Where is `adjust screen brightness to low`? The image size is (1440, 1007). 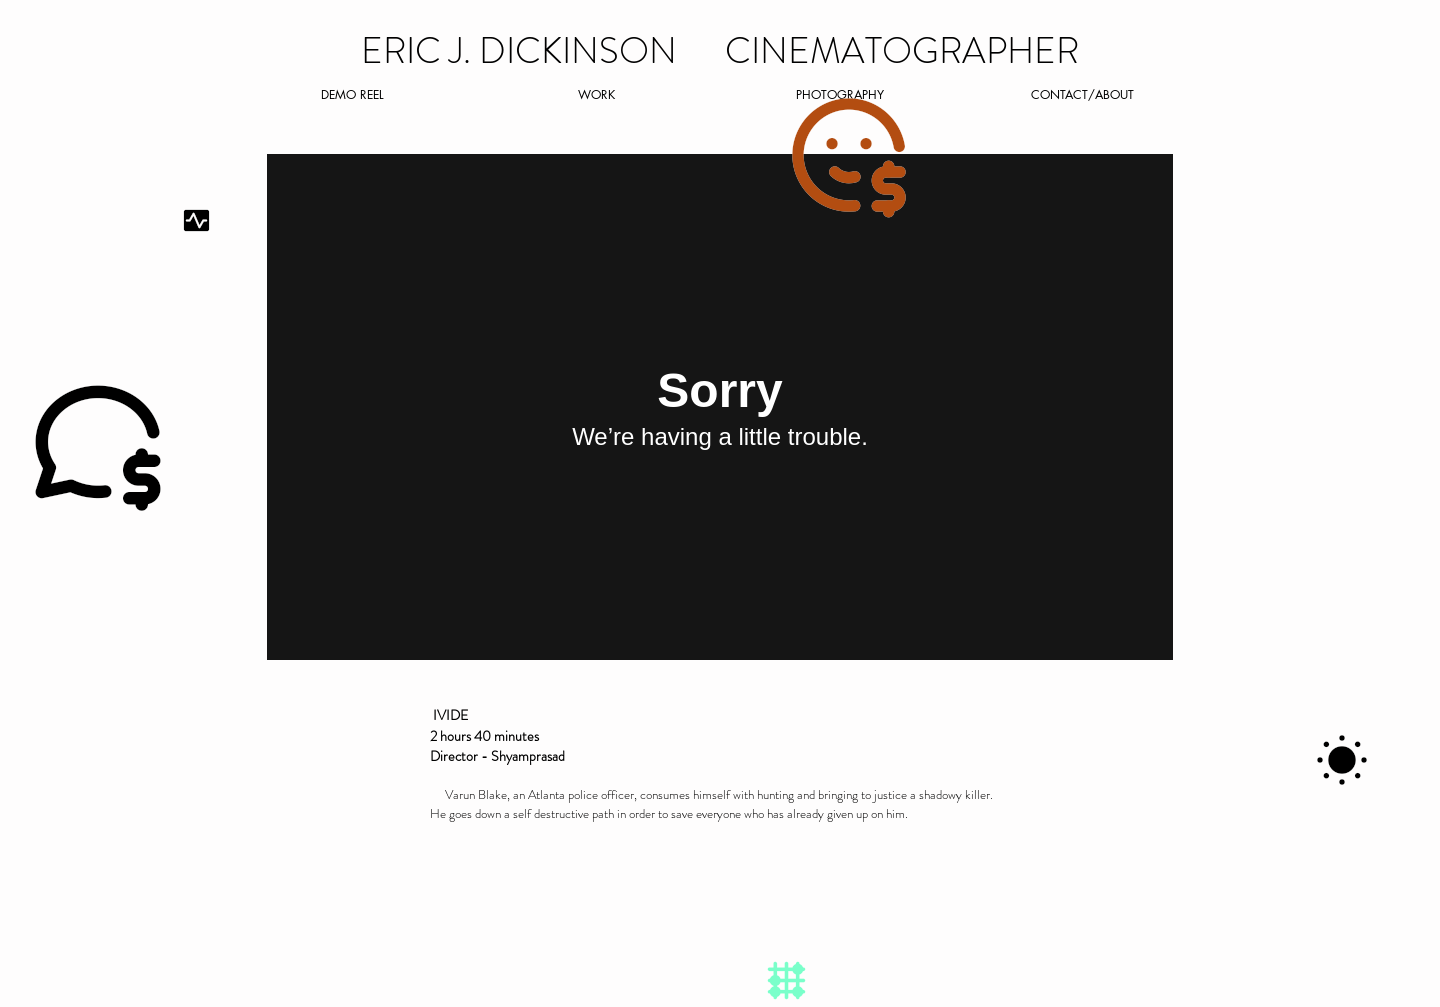
adjust screen brightness to low is located at coordinates (1342, 760).